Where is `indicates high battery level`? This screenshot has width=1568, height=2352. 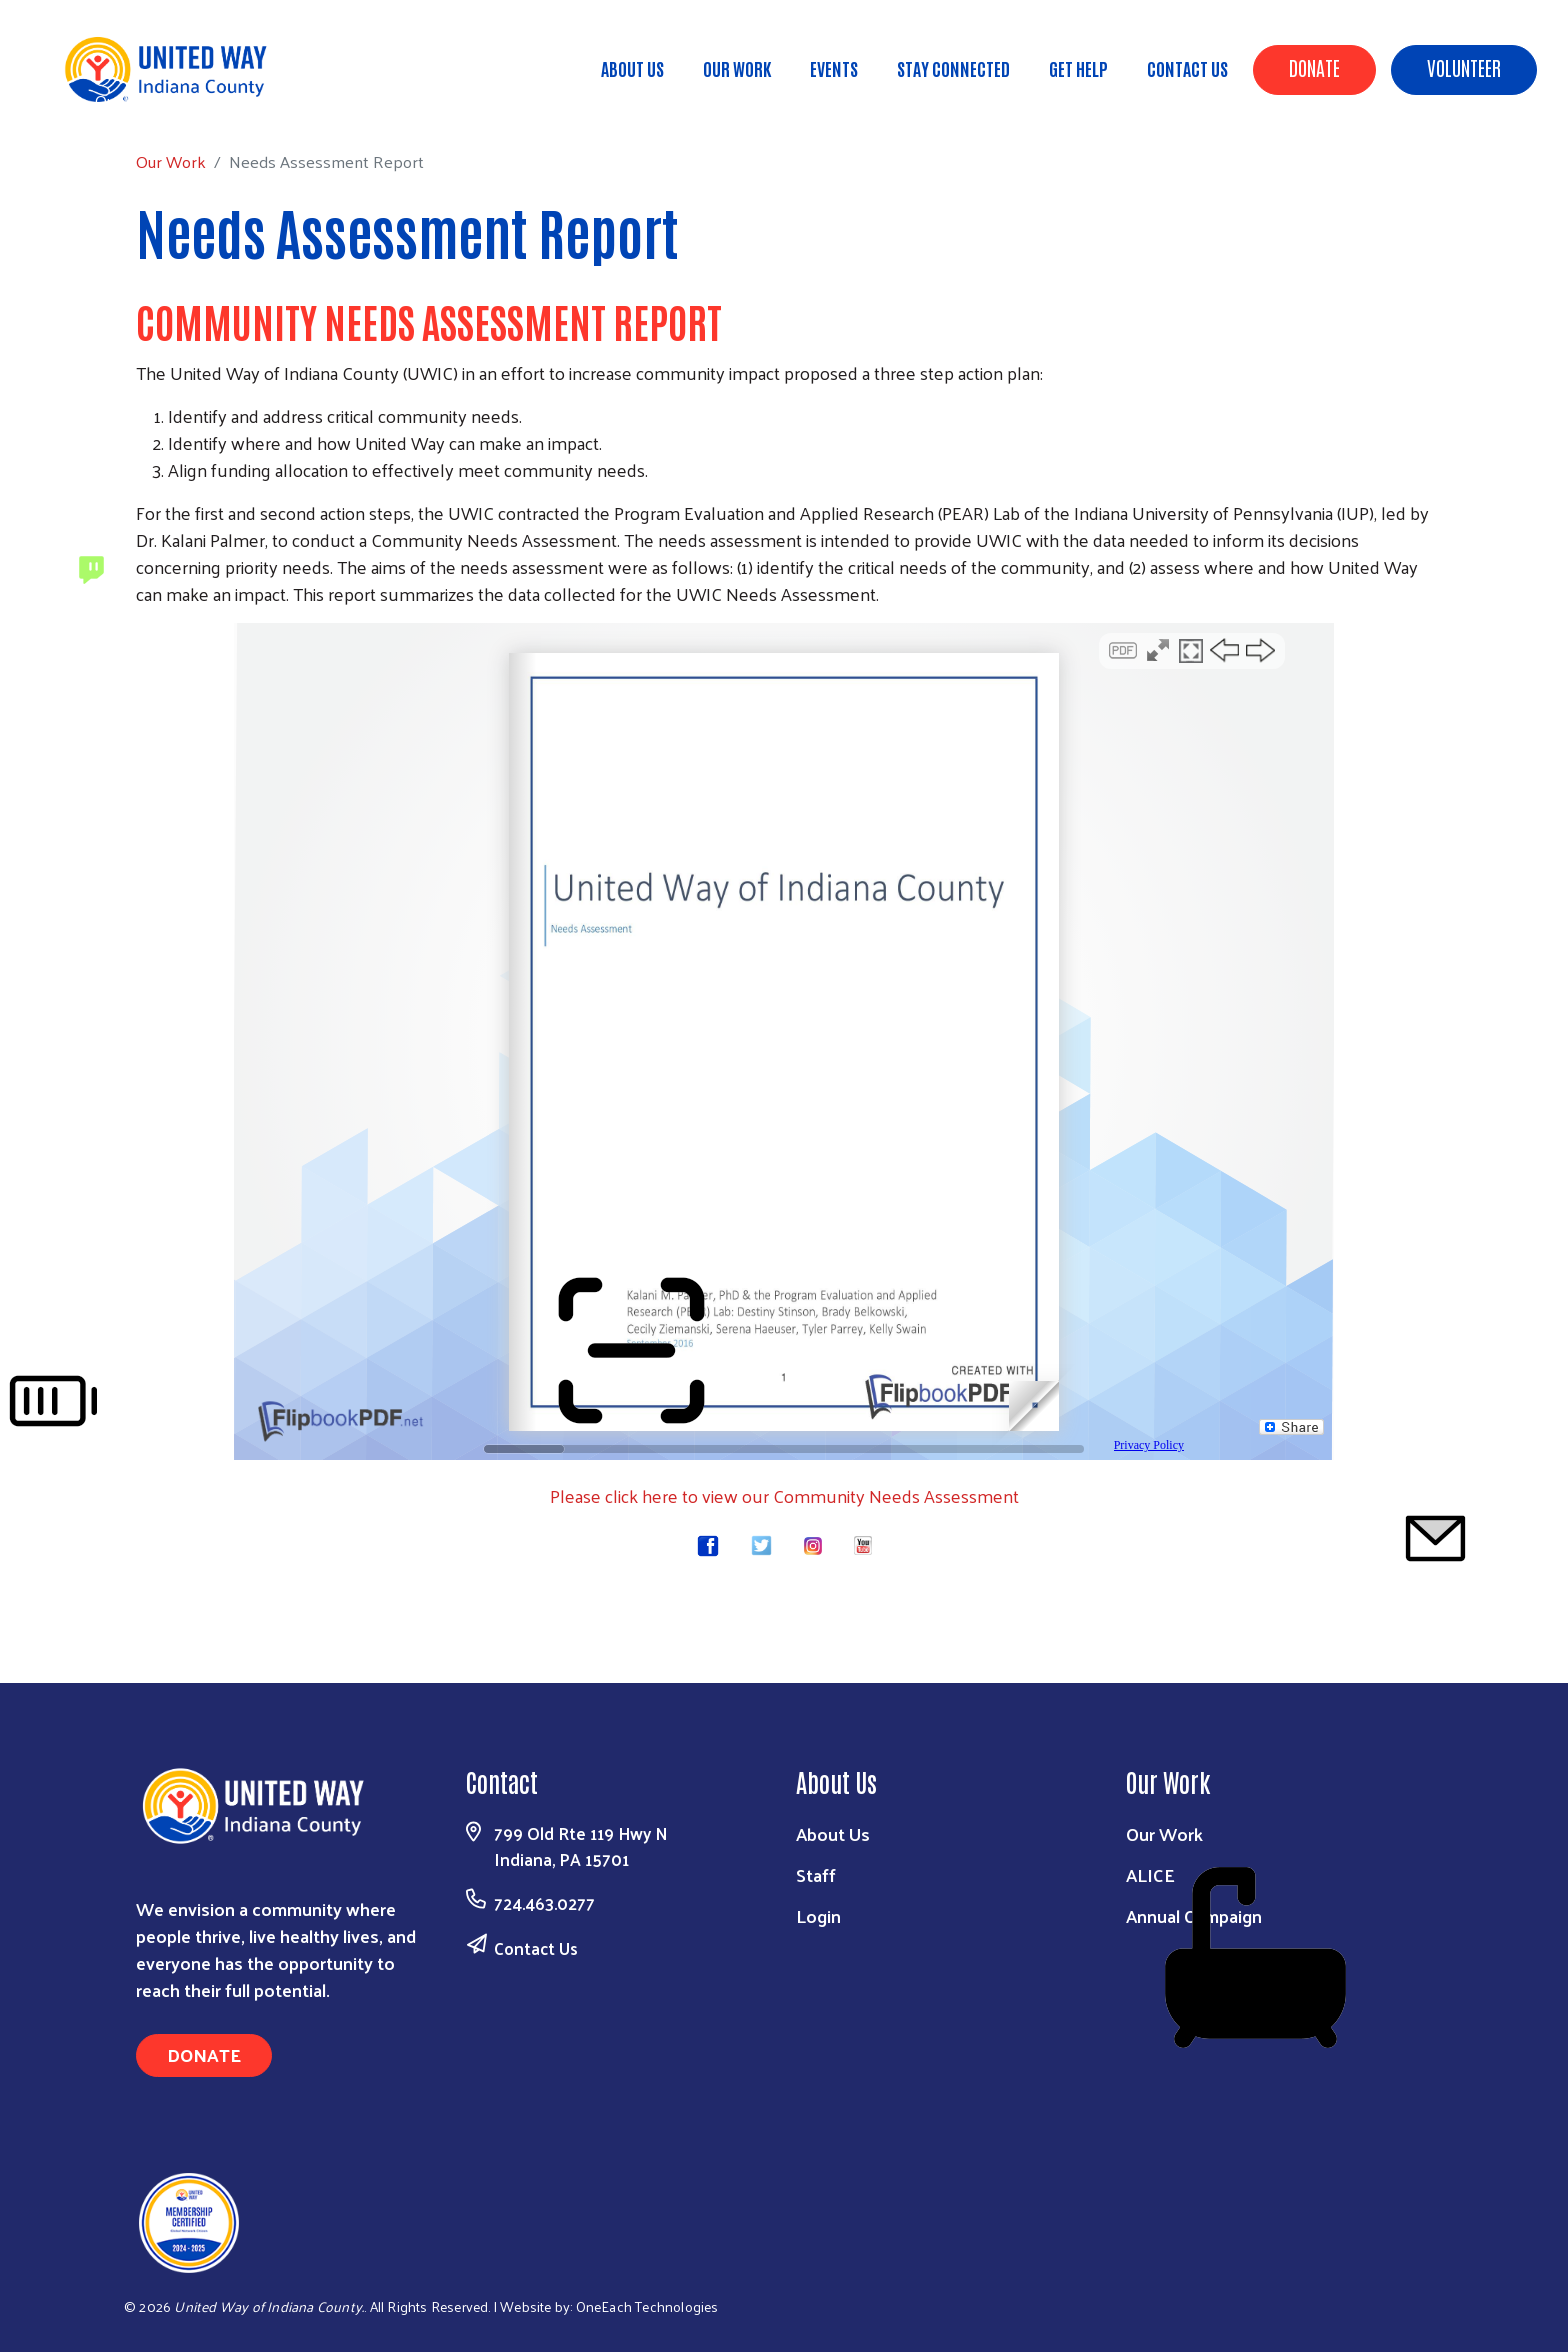 indicates high battery level is located at coordinates (52, 1401).